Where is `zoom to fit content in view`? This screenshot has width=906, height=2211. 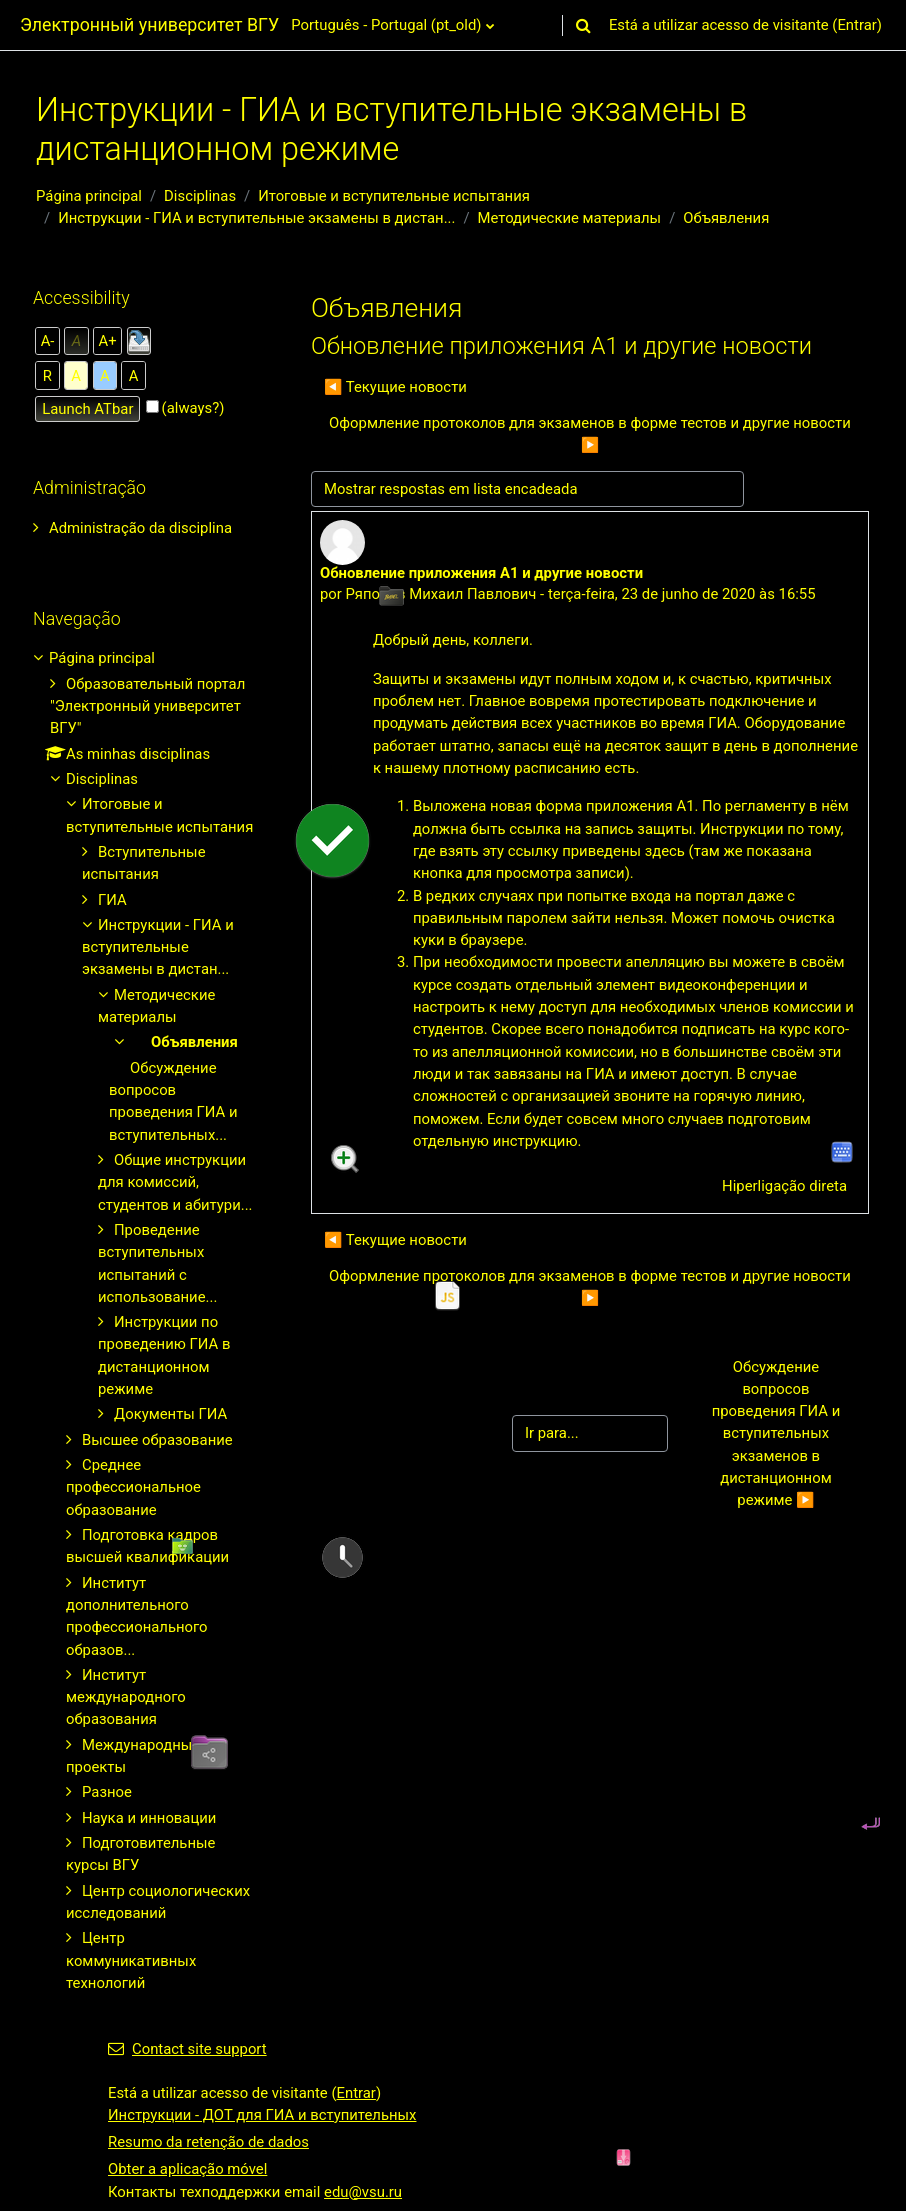
zoom to fit content in view is located at coordinates (345, 1159).